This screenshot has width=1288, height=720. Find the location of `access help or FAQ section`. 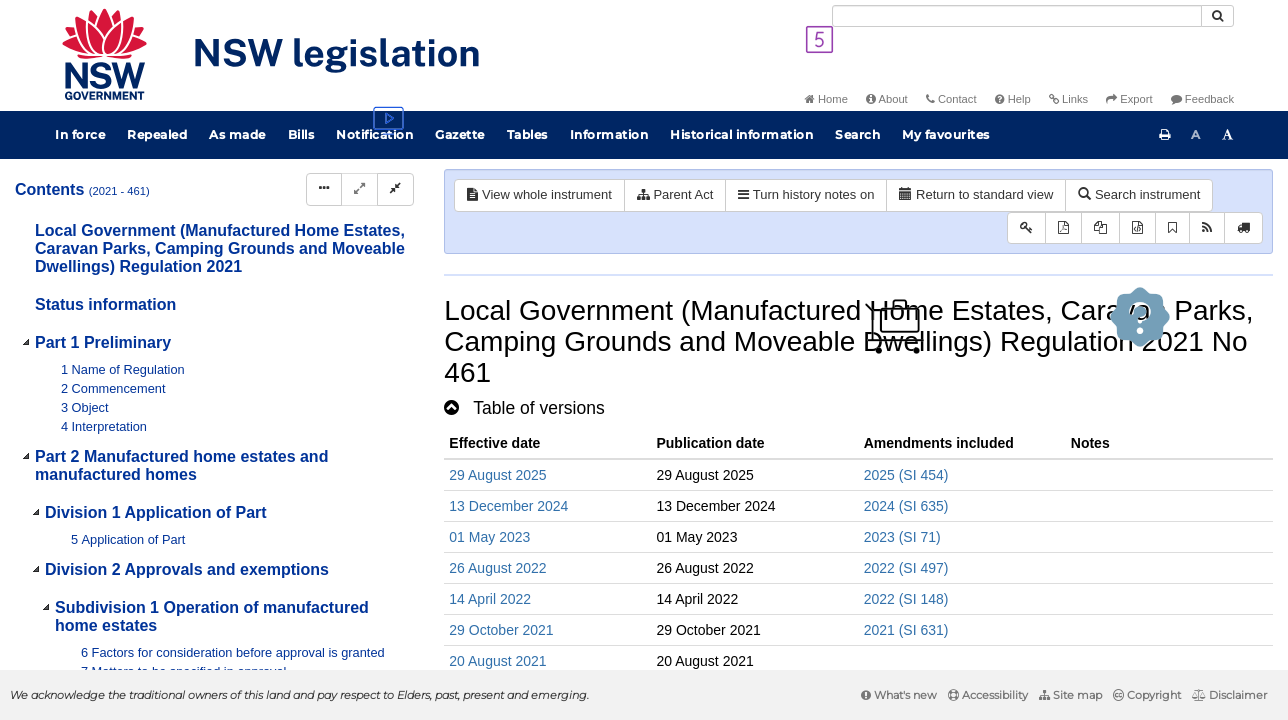

access help or FAQ section is located at coordinates (1140, 317).